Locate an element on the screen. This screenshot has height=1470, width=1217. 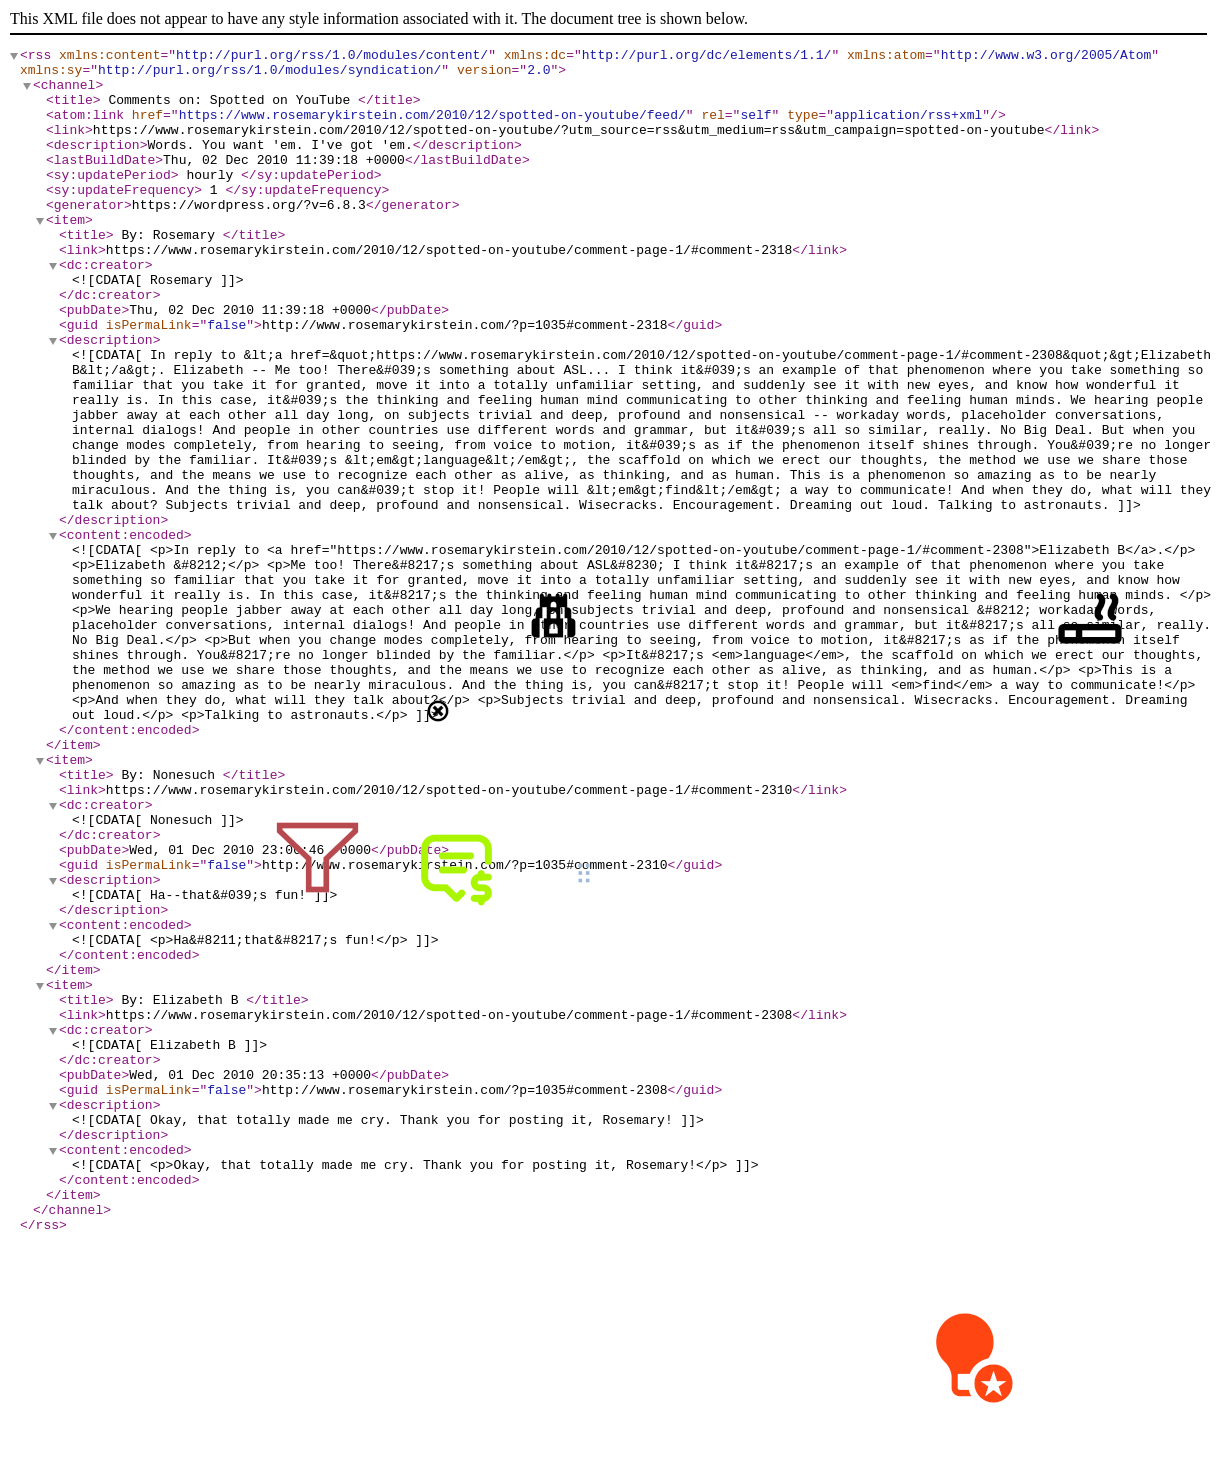
indicates an error or failed operation is located at coordinates (438, 711).